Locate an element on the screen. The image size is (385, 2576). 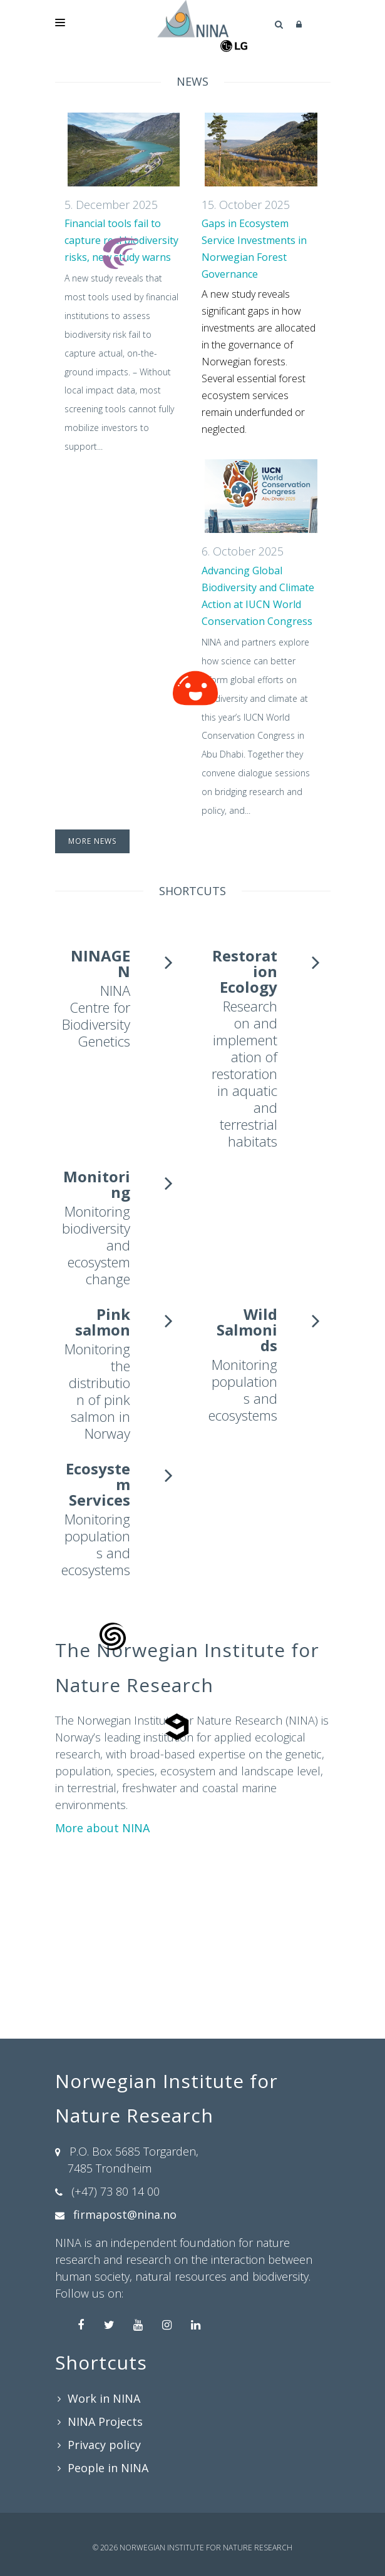
open the 9GAG app is located at coordinates (177, 1727).